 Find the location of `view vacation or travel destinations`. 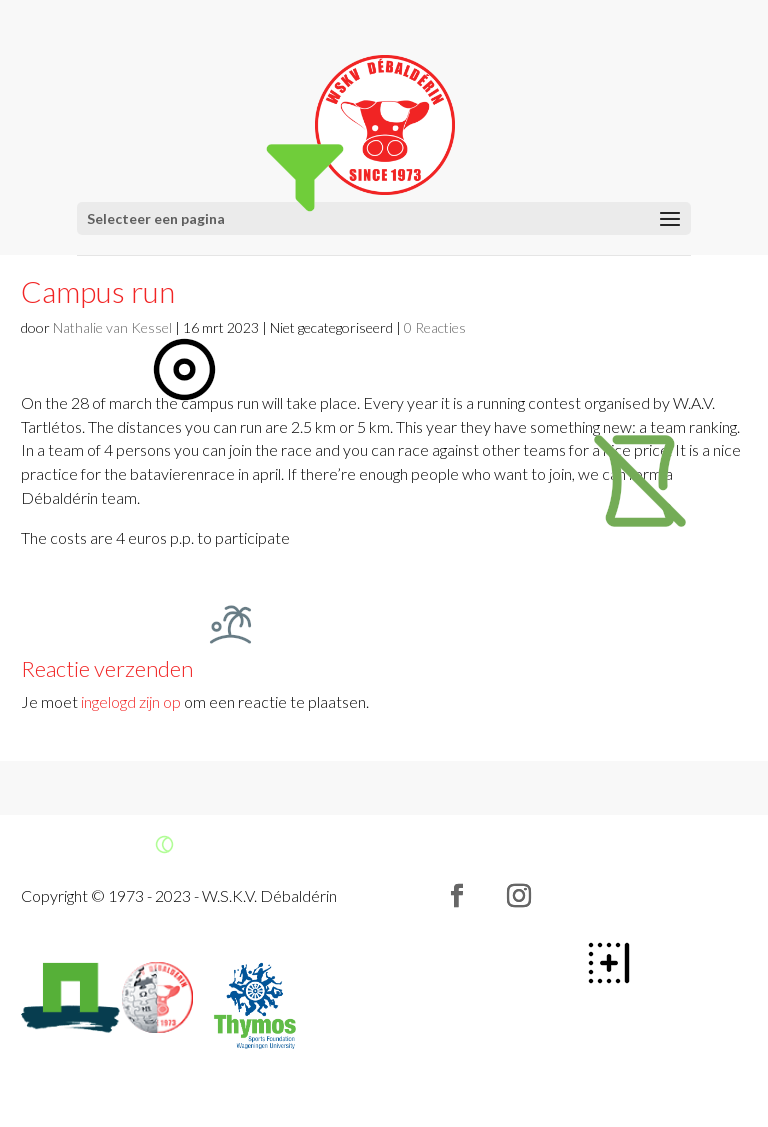

view vacation or travel destinations is located at coordinates (230, 624).